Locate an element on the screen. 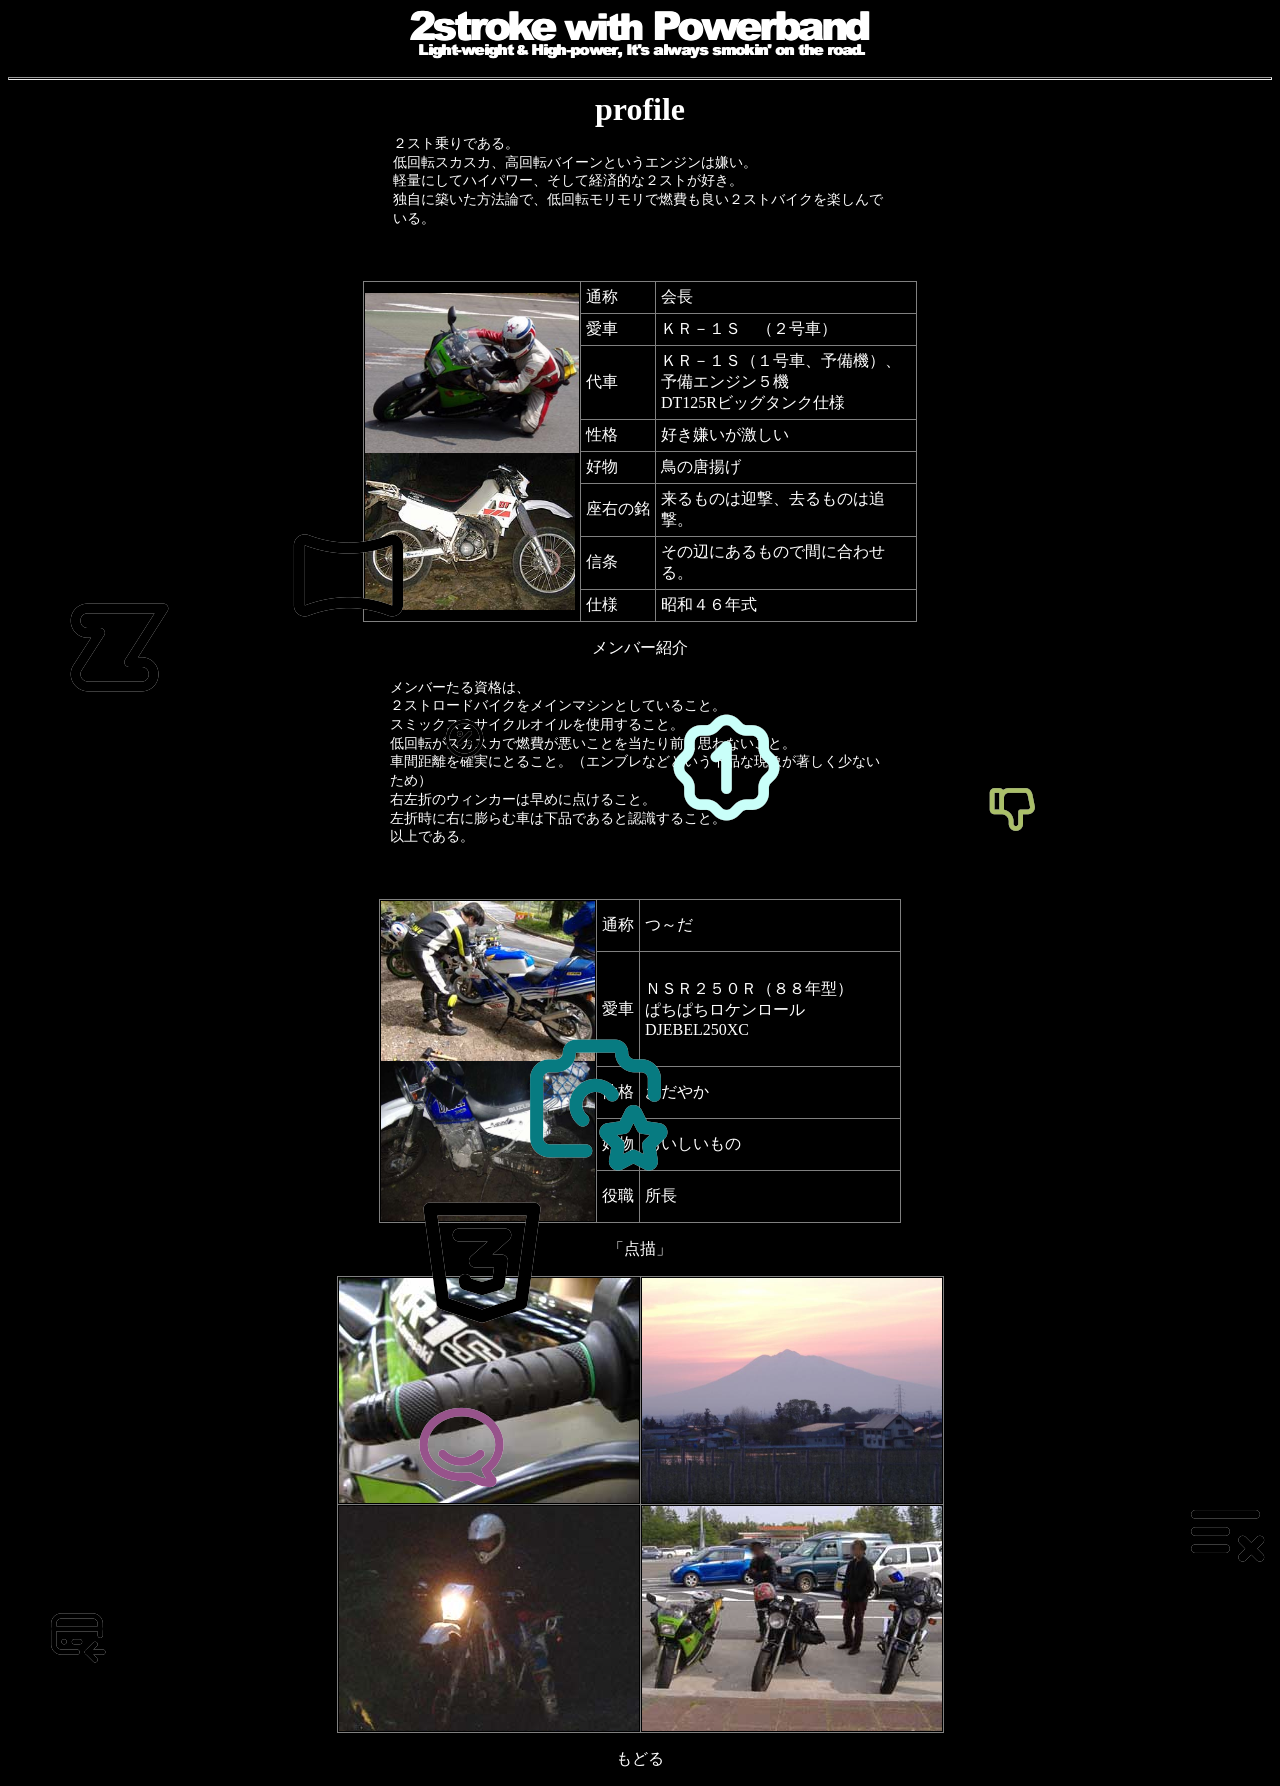 This screenshot has width=1280, height=1786. mark a photo as favorite is located at coordinates (595, 1098).